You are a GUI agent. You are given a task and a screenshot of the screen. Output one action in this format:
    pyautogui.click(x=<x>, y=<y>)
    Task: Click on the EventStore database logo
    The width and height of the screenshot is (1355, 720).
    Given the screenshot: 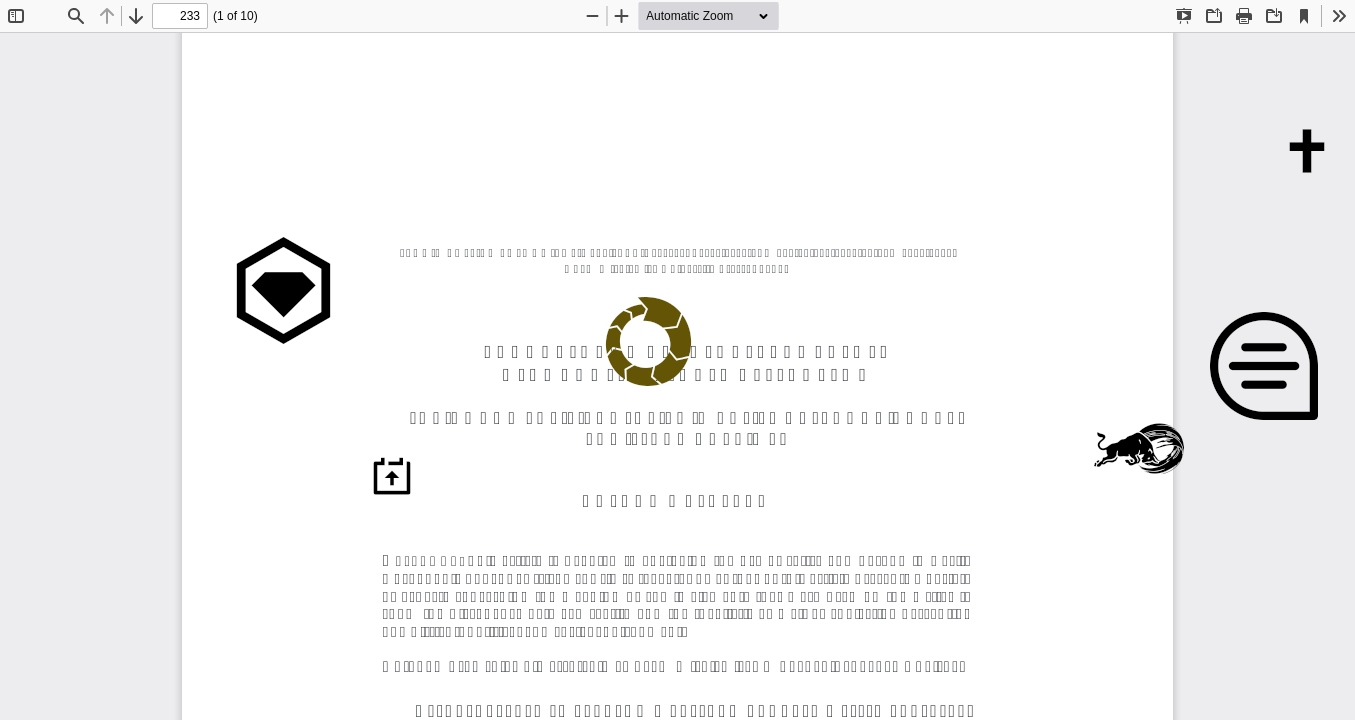 What is the action you would take?
    pyautogui.click(x=648, y=341)
    